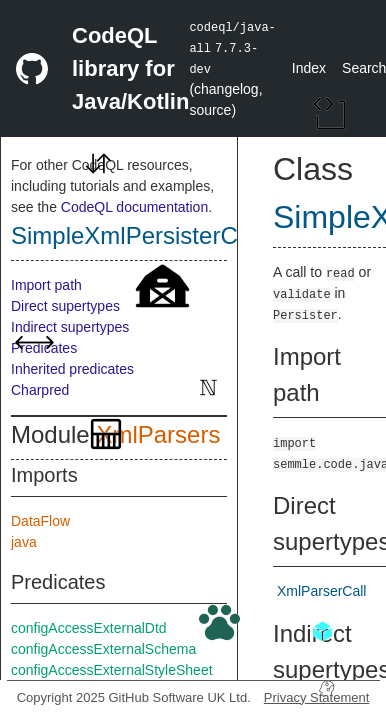  Describe the element at coordinates (322, 631) in the screenshot. I see `view 3D model or object` at that location.